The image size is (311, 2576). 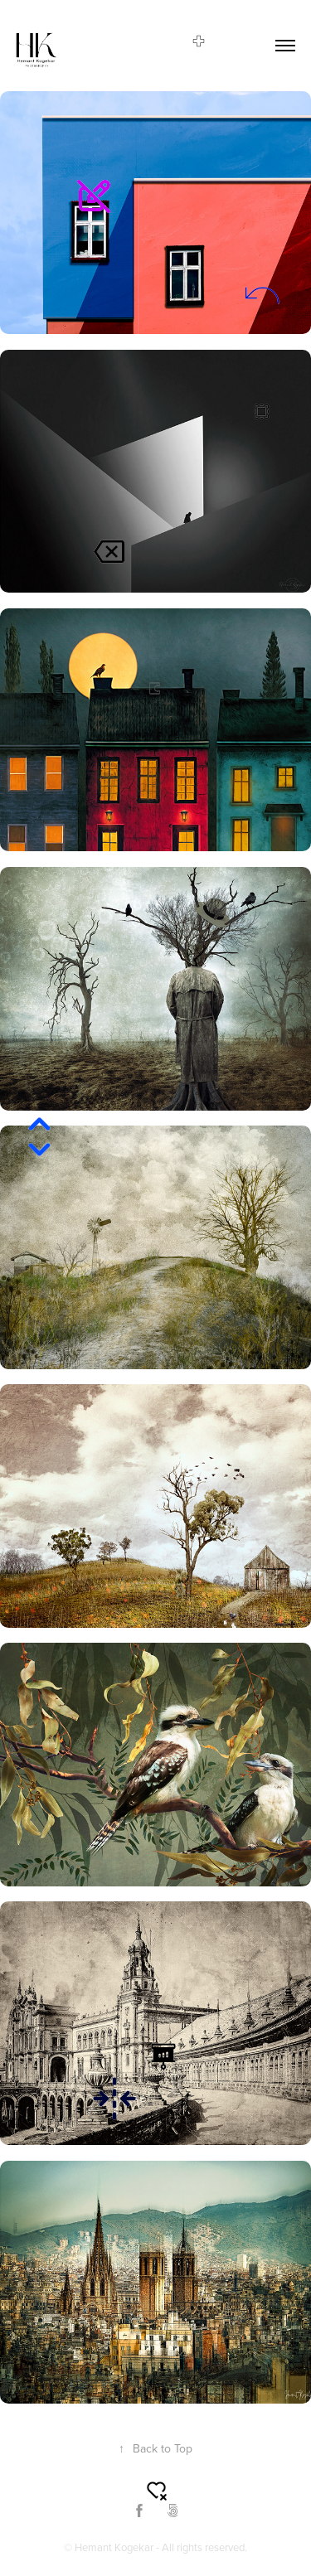 I want to click on access health or medical features, so click(x=198, y=41).